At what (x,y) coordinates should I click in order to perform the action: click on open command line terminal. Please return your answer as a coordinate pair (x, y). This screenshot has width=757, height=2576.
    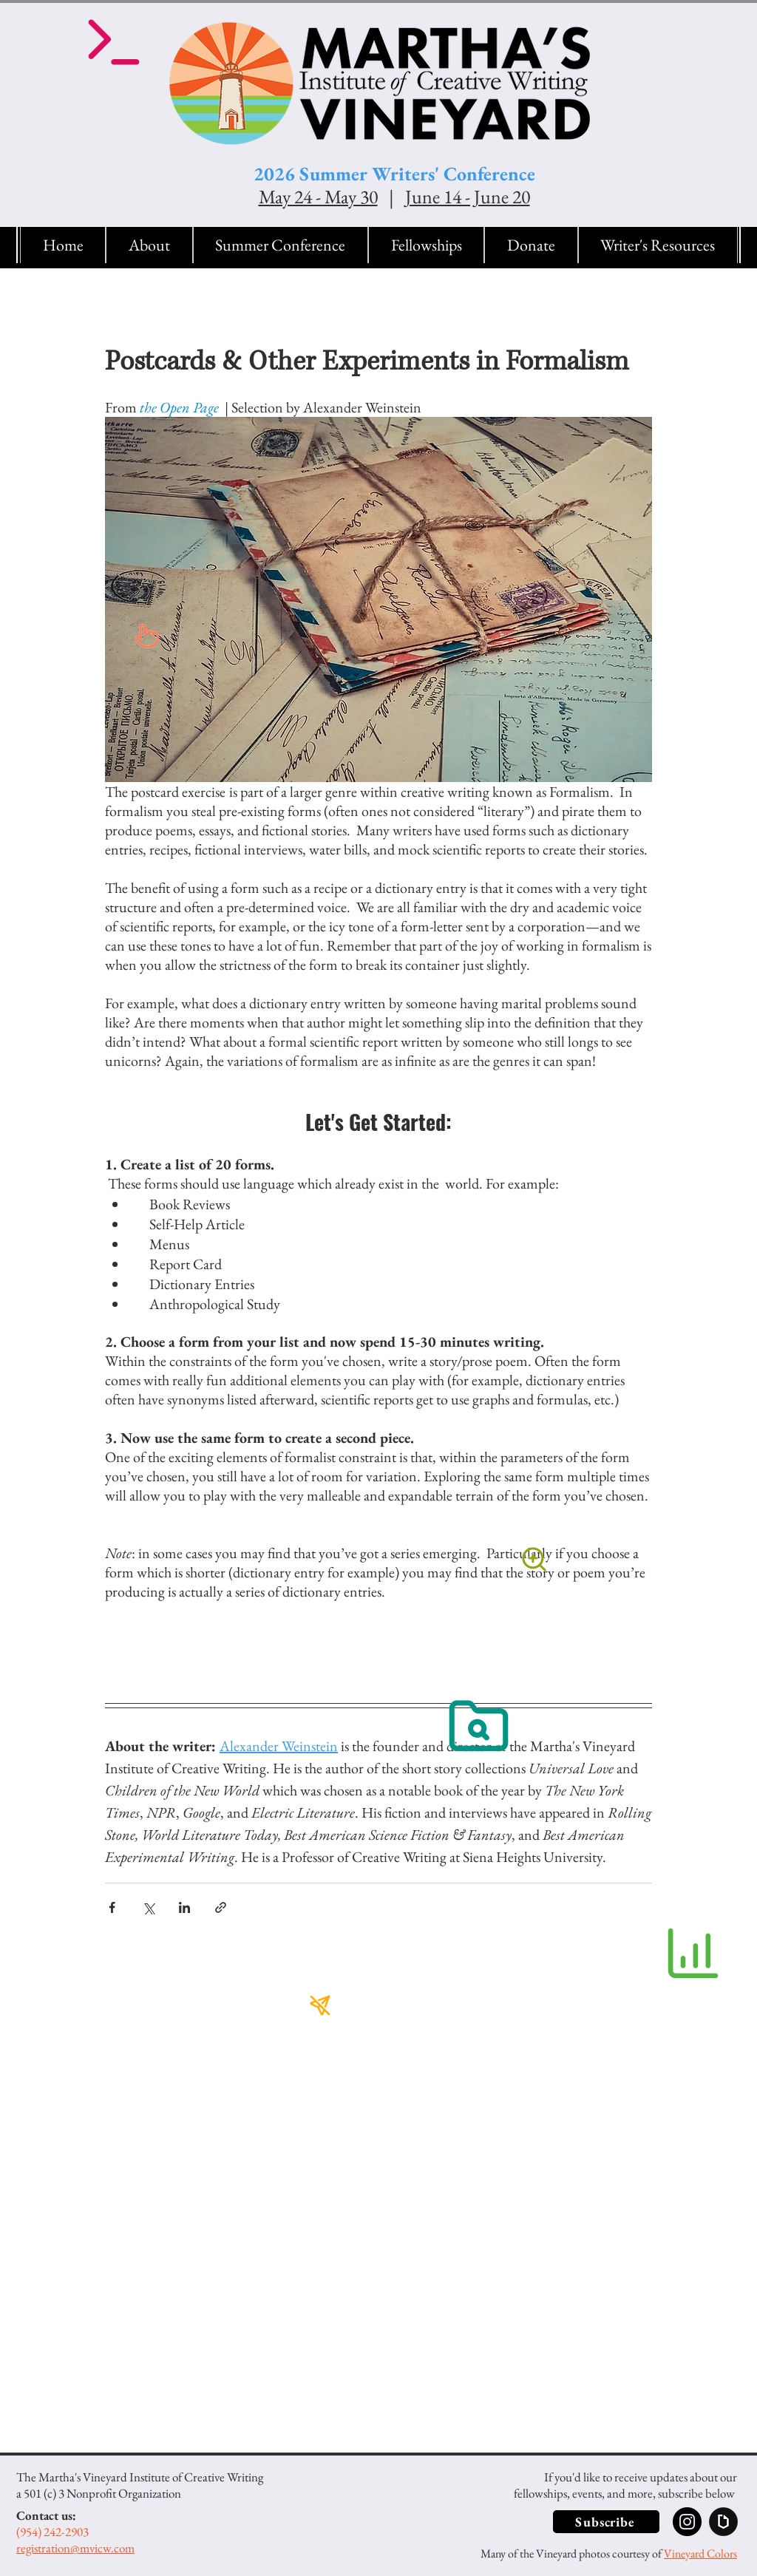
    Looking at the image, I should click on (114, 42).